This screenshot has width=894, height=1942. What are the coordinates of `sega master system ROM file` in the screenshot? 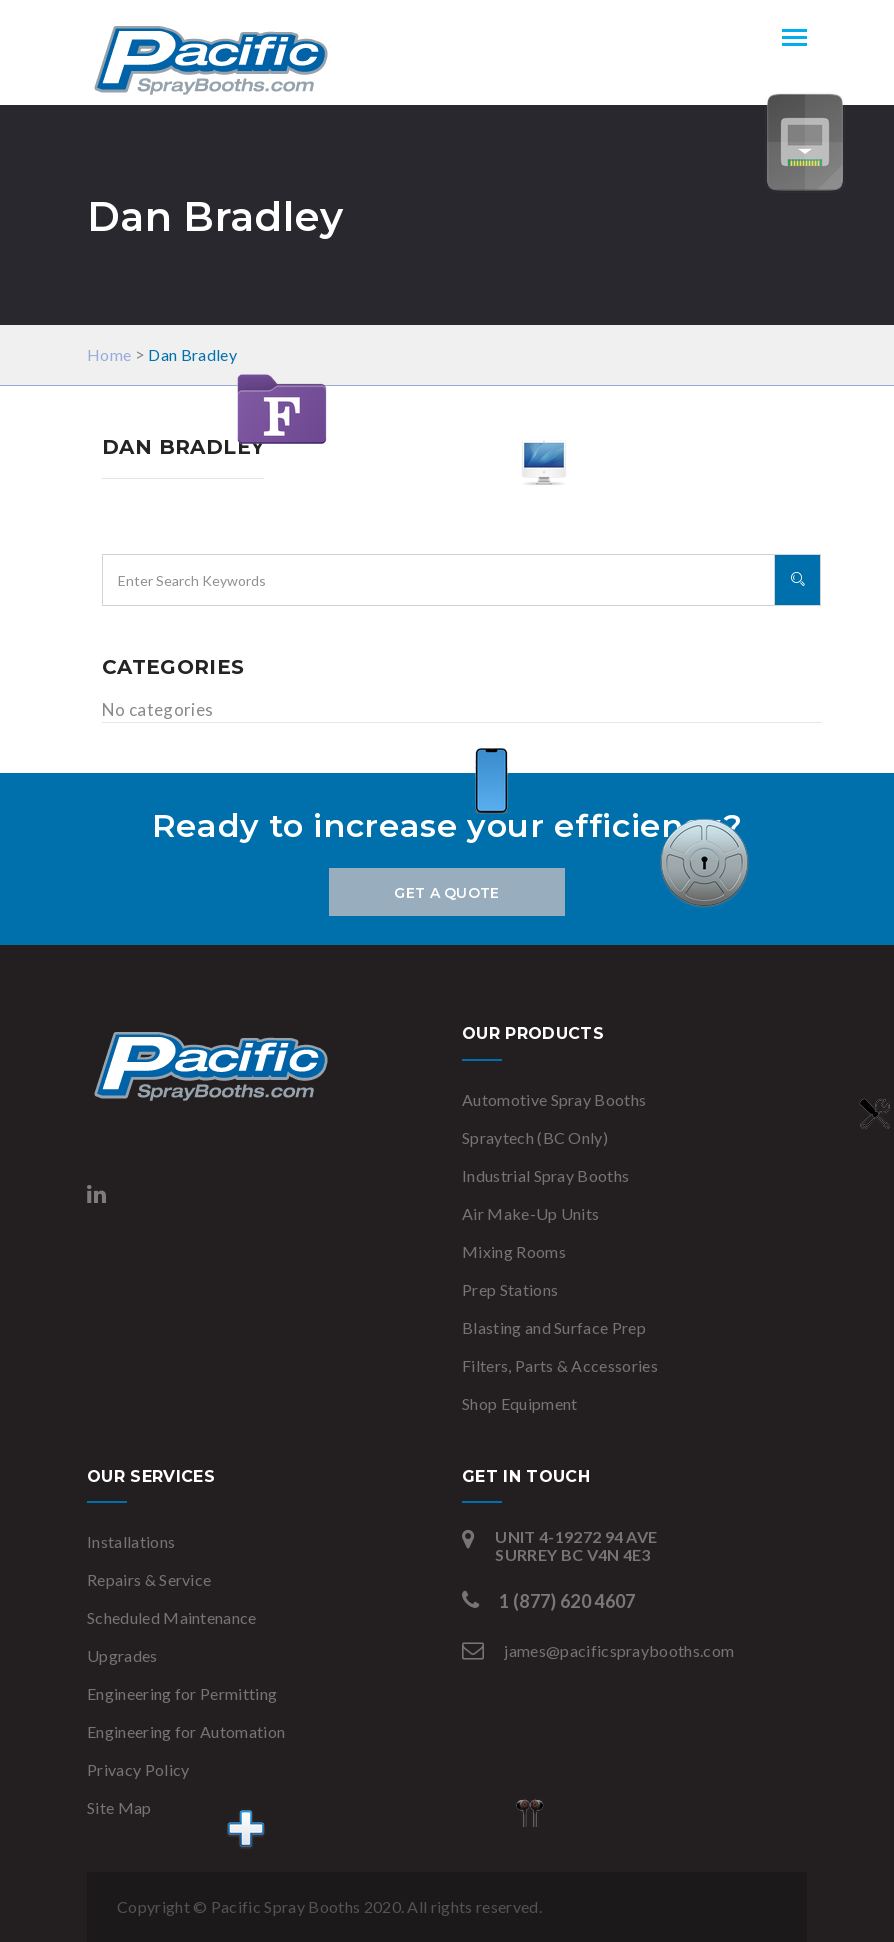 It's located at (805, 142).